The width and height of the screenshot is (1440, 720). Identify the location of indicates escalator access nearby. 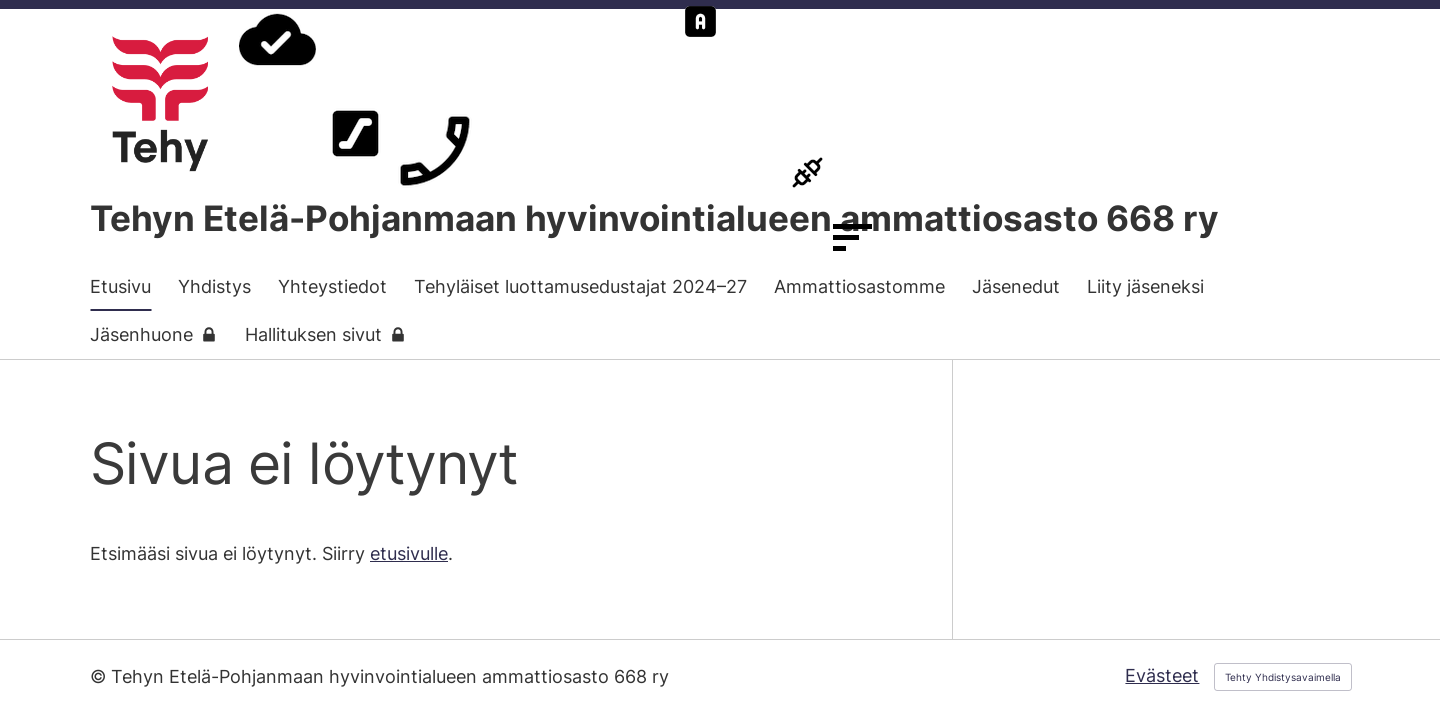
(355, 133).